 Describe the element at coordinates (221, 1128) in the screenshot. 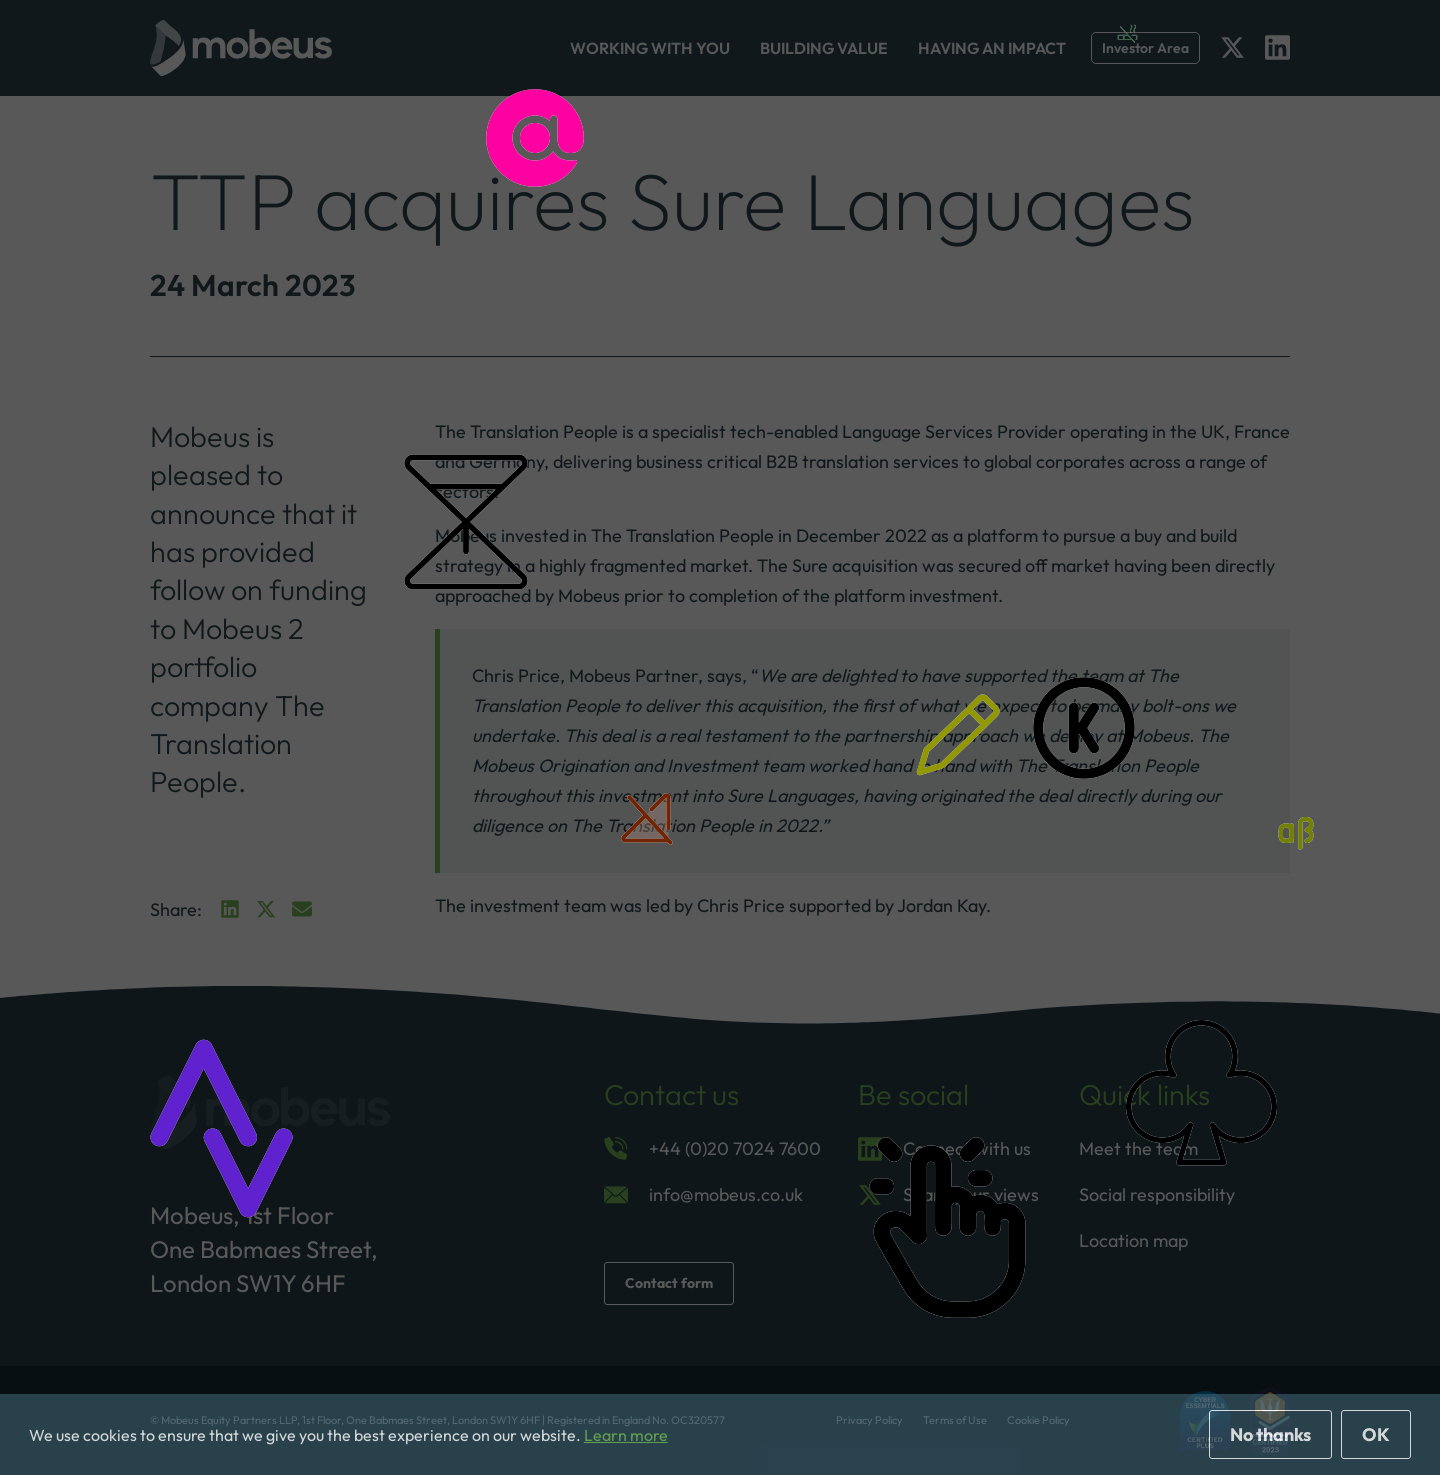

I see `connect to strava fitness tracking` at that location.